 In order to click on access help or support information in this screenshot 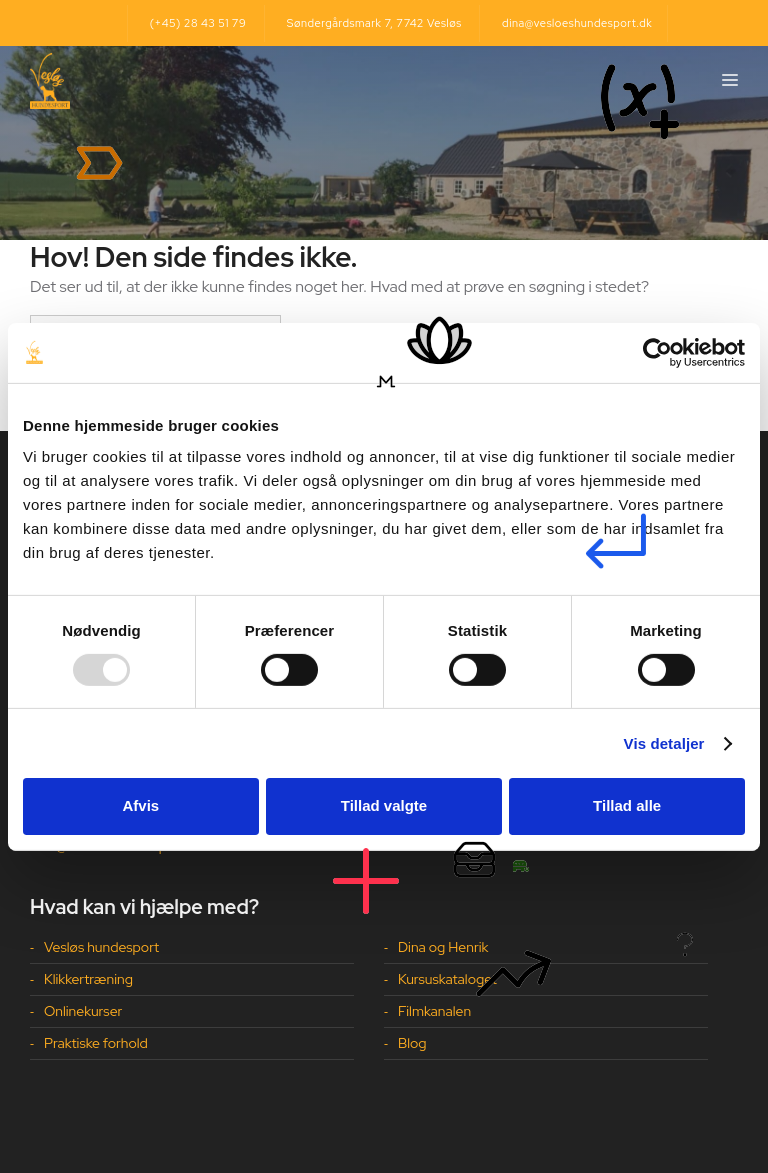, I will do `click(685, 944)`.